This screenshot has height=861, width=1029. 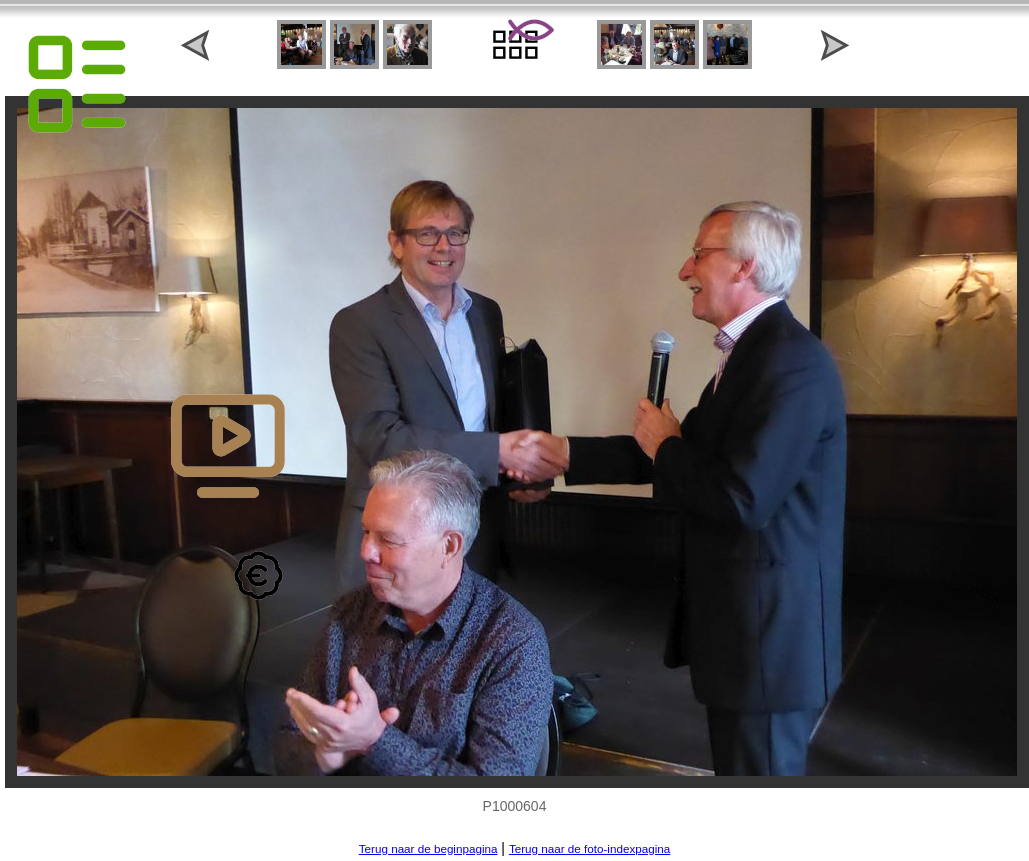 What do you see at coordinates (77, 84) in the screenshot?
I see `switch to list view` at bounding box center [77, 84].